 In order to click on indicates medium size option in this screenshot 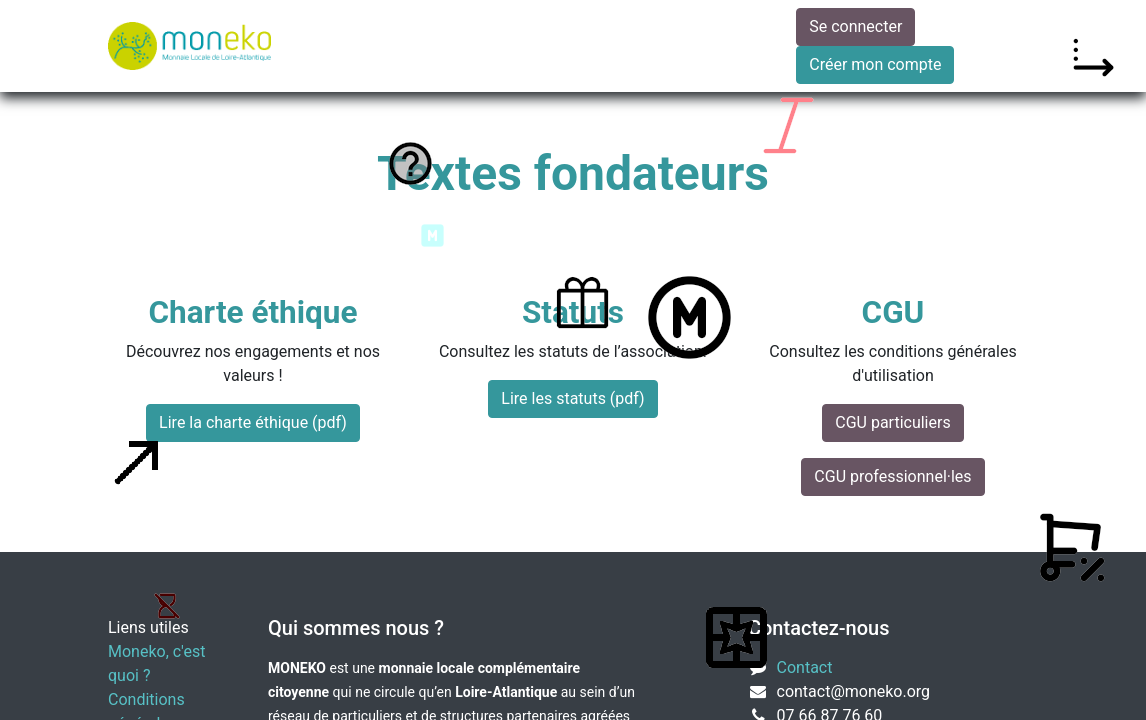, I will do `click(432, 235)`.